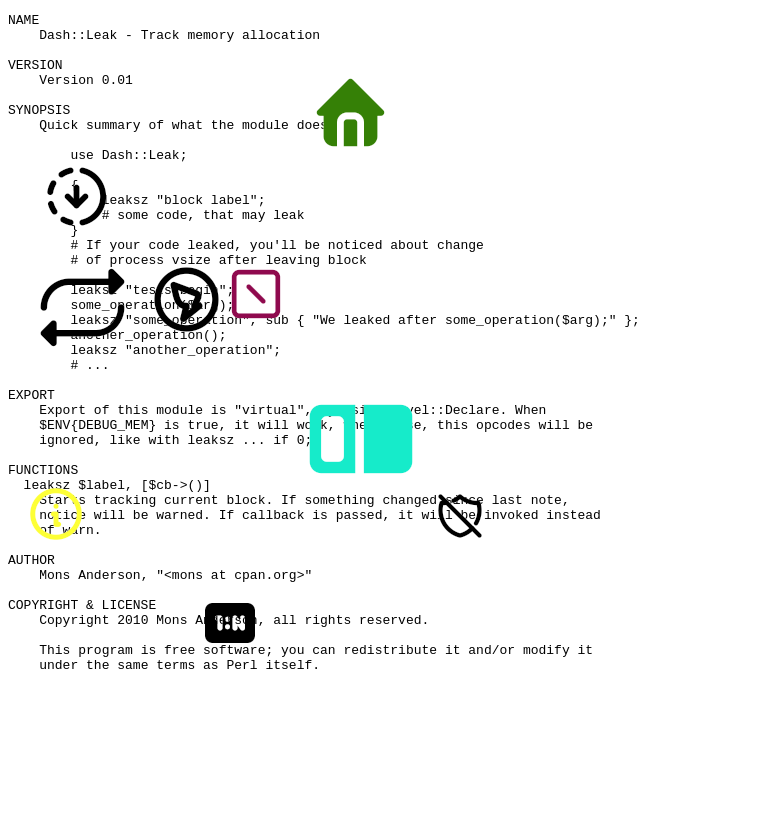 The width and height of the screenshot is (768, 836). What do you see at coordinates (230, 623) in the screenshot?
I see `indicates a one-to-many database relationship` at bounding box center [230, 623].